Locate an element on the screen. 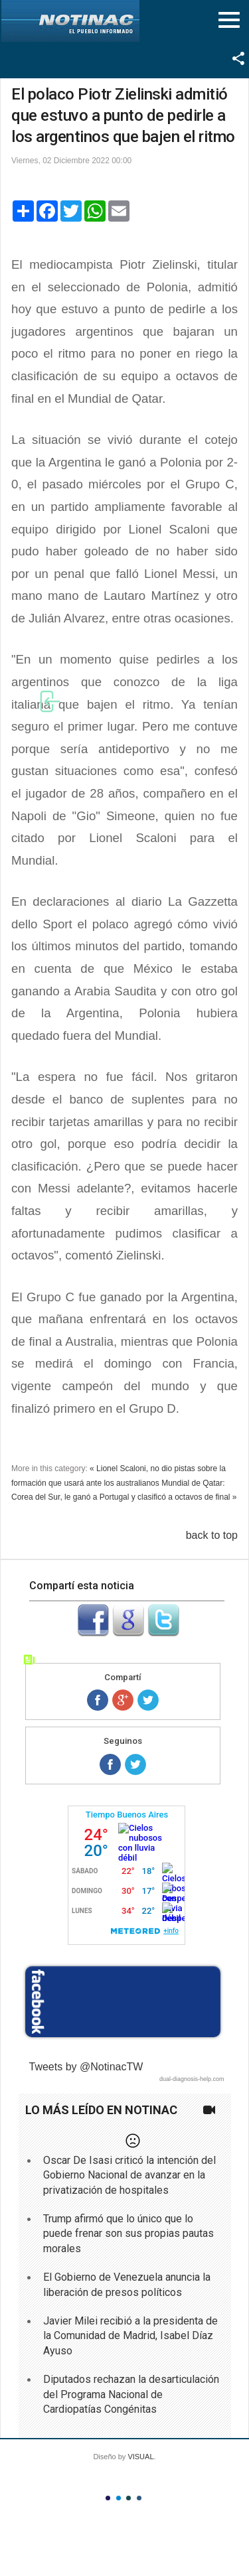  view news articles or updates is located at coordinates (29, 1660).